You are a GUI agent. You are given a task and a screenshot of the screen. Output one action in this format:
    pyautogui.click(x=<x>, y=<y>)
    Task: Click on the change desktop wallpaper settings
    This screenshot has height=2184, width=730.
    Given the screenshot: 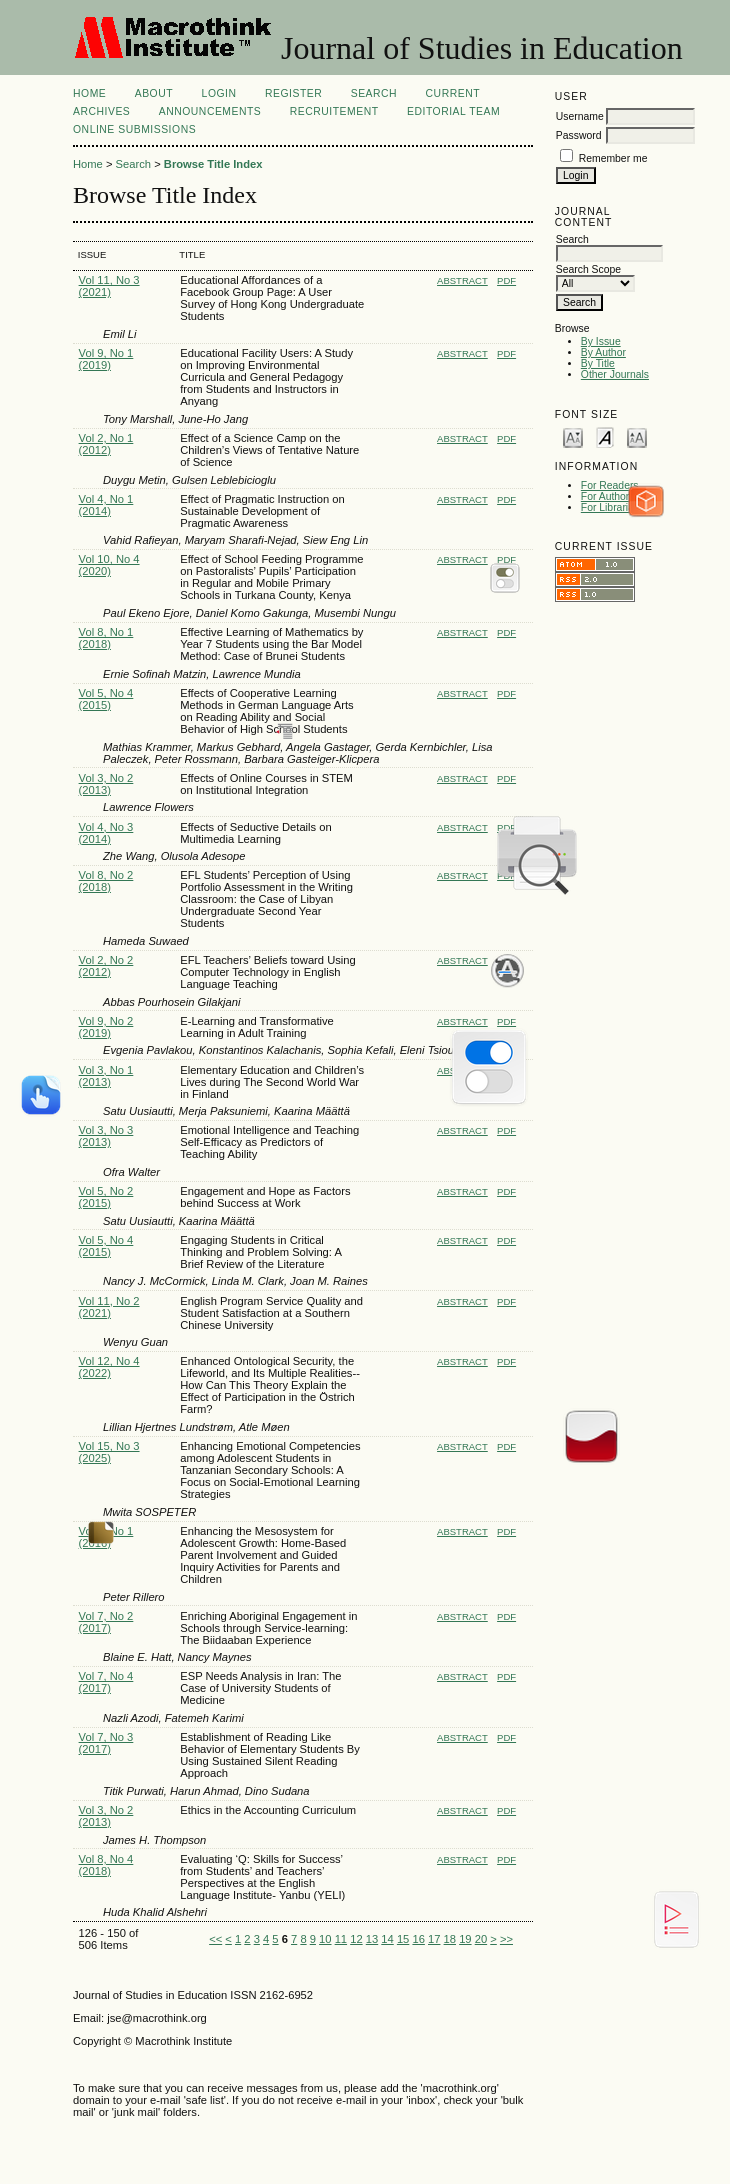 What is the action you would take?
    pyautogui.click(x=101, y=1532)
    